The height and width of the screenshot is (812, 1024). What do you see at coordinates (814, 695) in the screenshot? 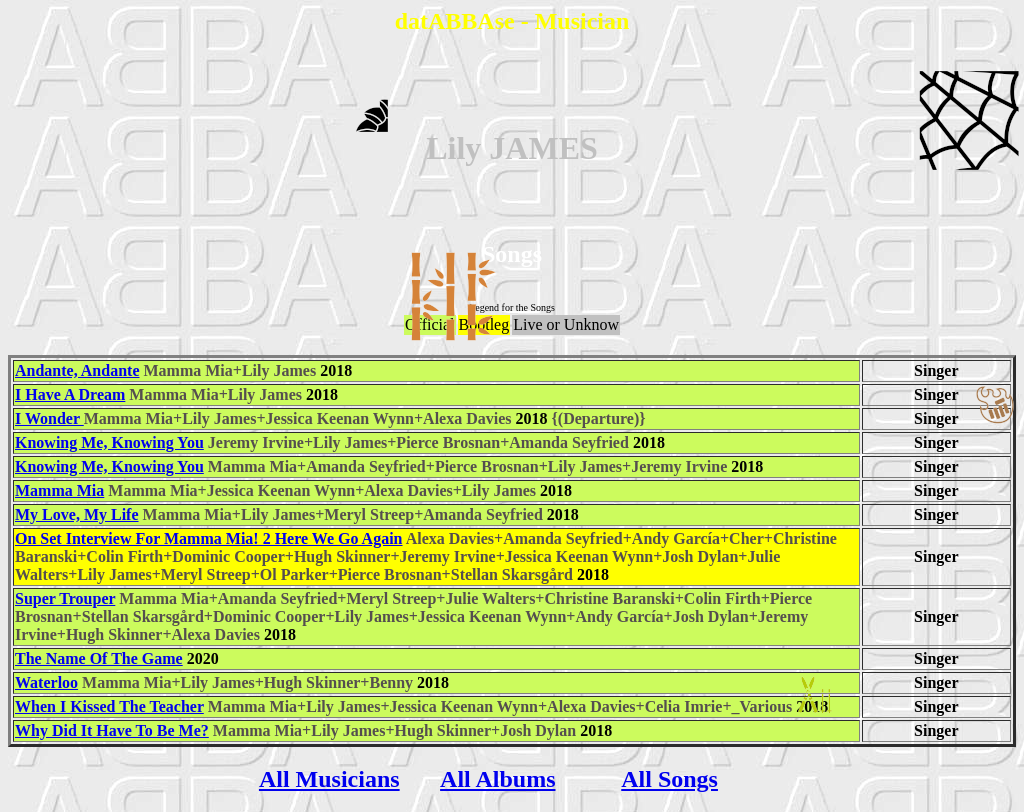
I see `browse skiing or winter sports activities` at bounding box center [814, 695].